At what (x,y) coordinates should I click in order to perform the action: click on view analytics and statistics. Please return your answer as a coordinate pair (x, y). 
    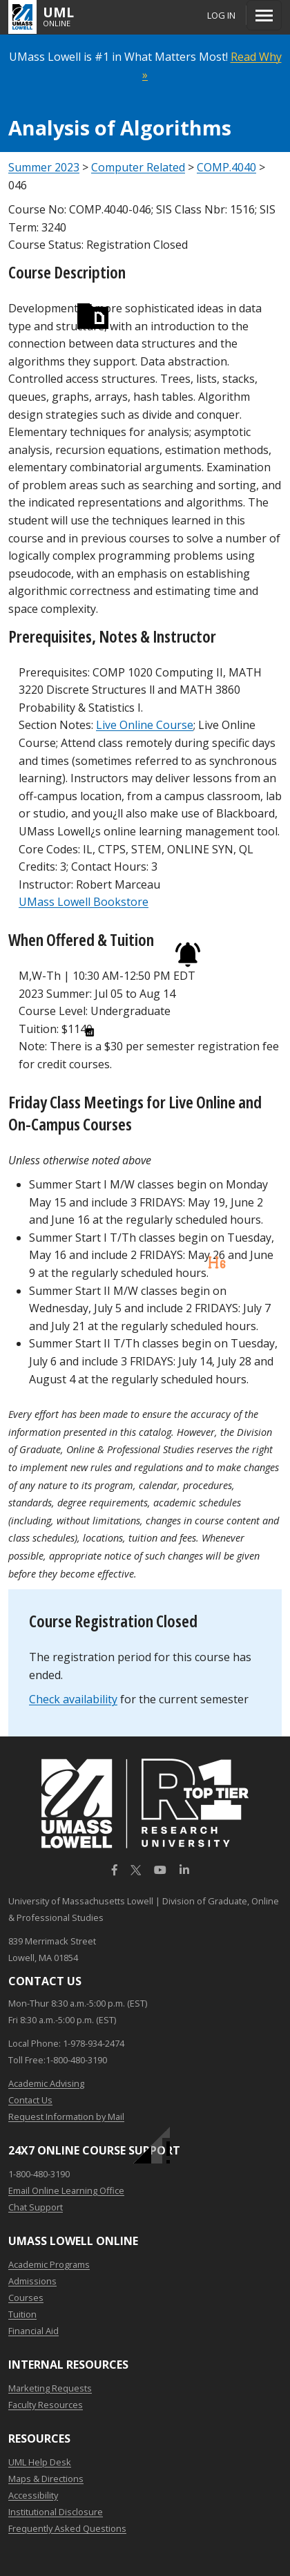
    Looking at the image, I should click on (90, 1032).